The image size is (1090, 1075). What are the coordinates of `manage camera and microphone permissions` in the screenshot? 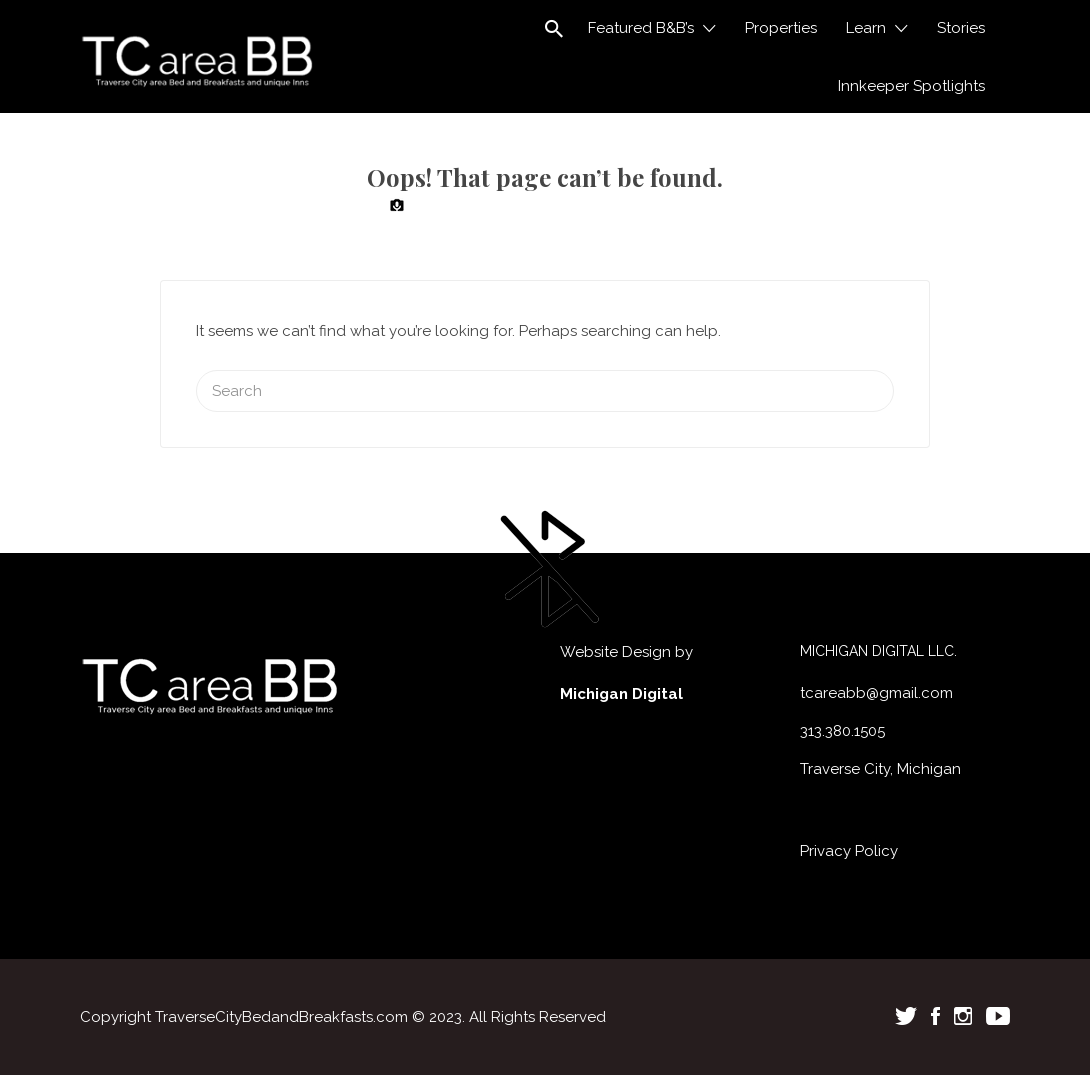 It's located at (397, 205).